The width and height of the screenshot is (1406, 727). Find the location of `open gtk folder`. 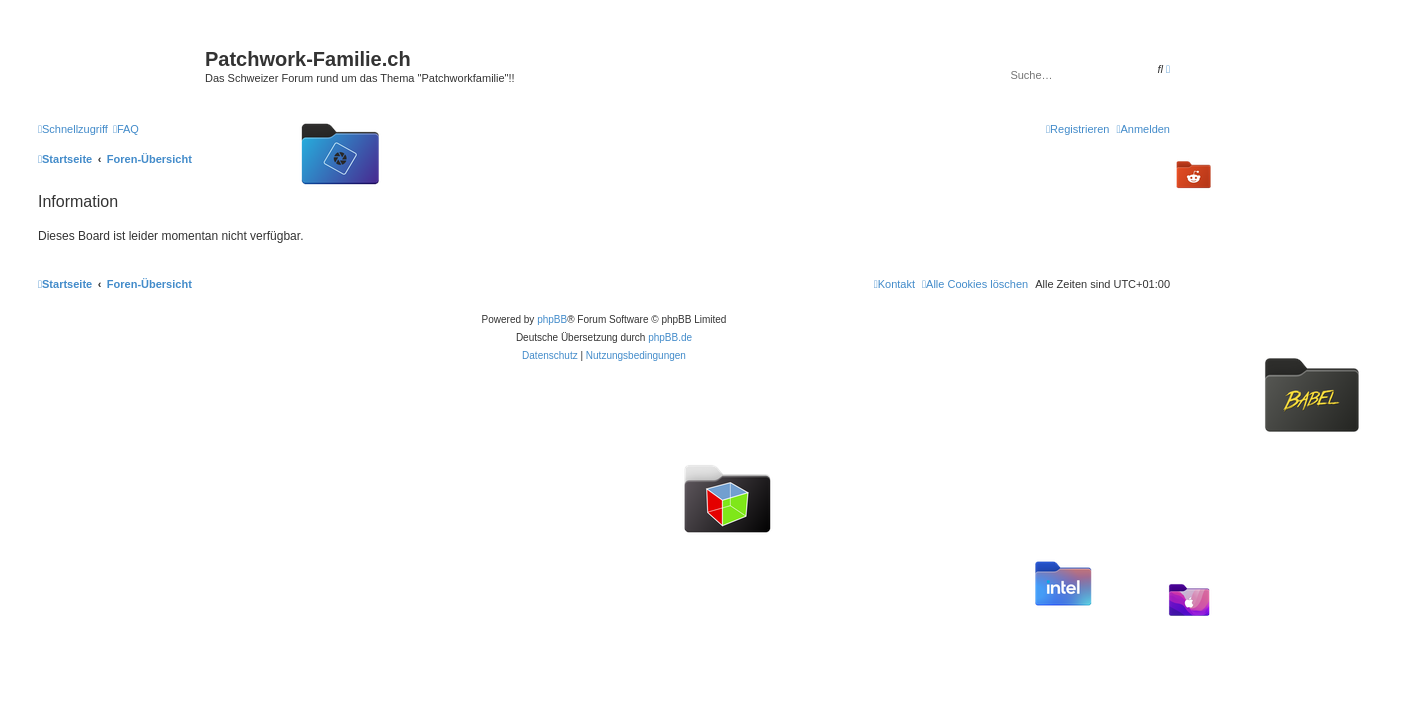

open gtk folder is located at coordinates (727, 501).